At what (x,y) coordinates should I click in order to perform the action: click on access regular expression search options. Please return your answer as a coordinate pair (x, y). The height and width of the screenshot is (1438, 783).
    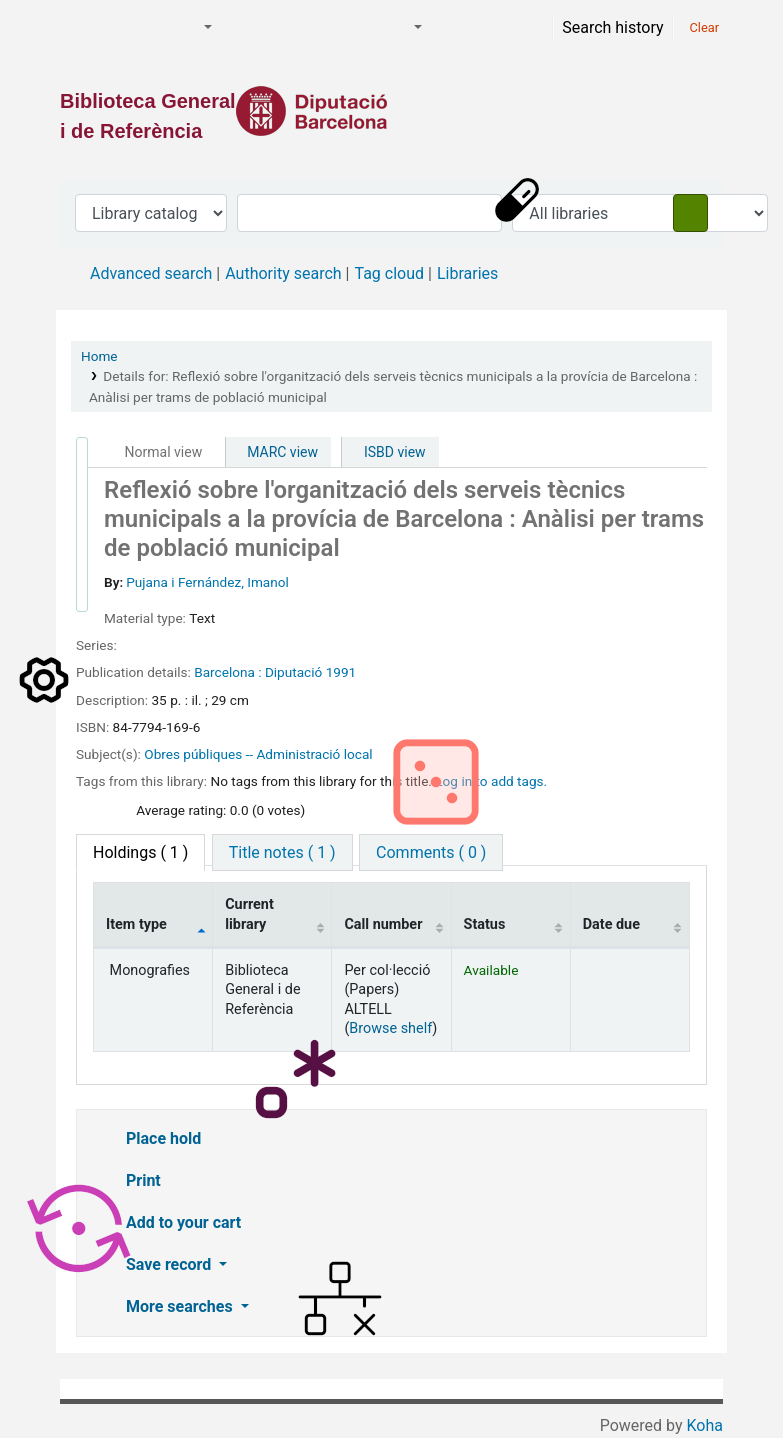
    Looking at the image, I should click on (295, 1079).